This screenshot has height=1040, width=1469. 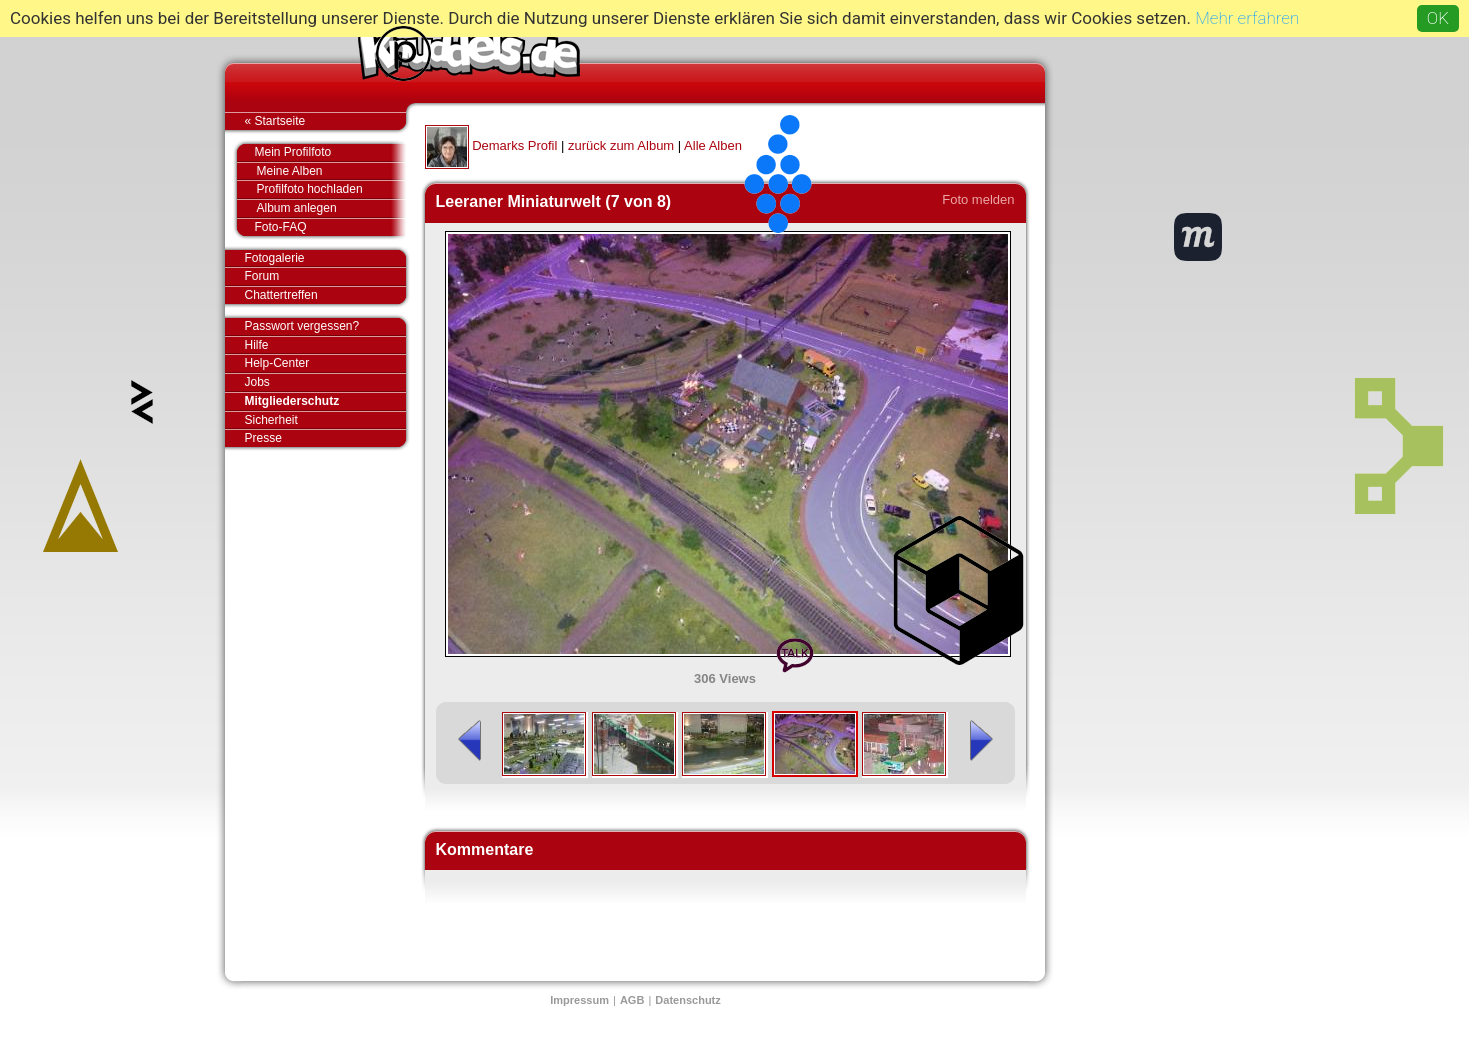 I want to click on open the Vivino wine app, so click(x=778, y=174).